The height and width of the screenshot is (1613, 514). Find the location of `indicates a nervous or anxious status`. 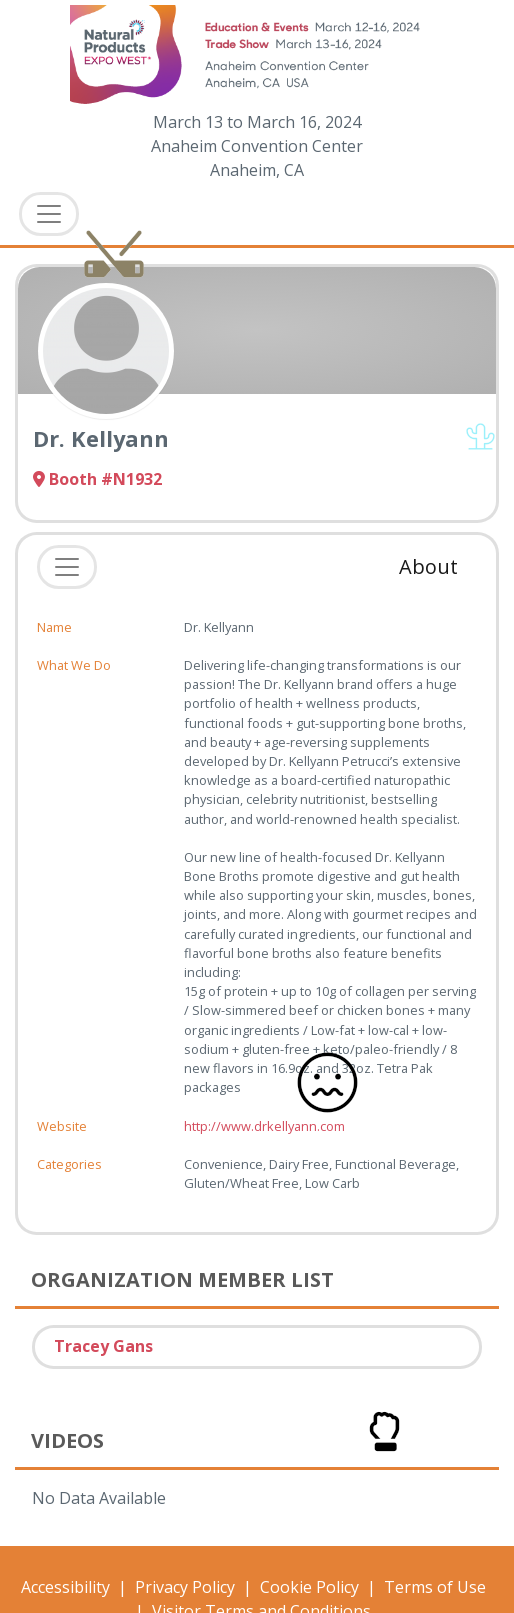

indicates a nervous or anxious status is located at coordinates (327, 1082).